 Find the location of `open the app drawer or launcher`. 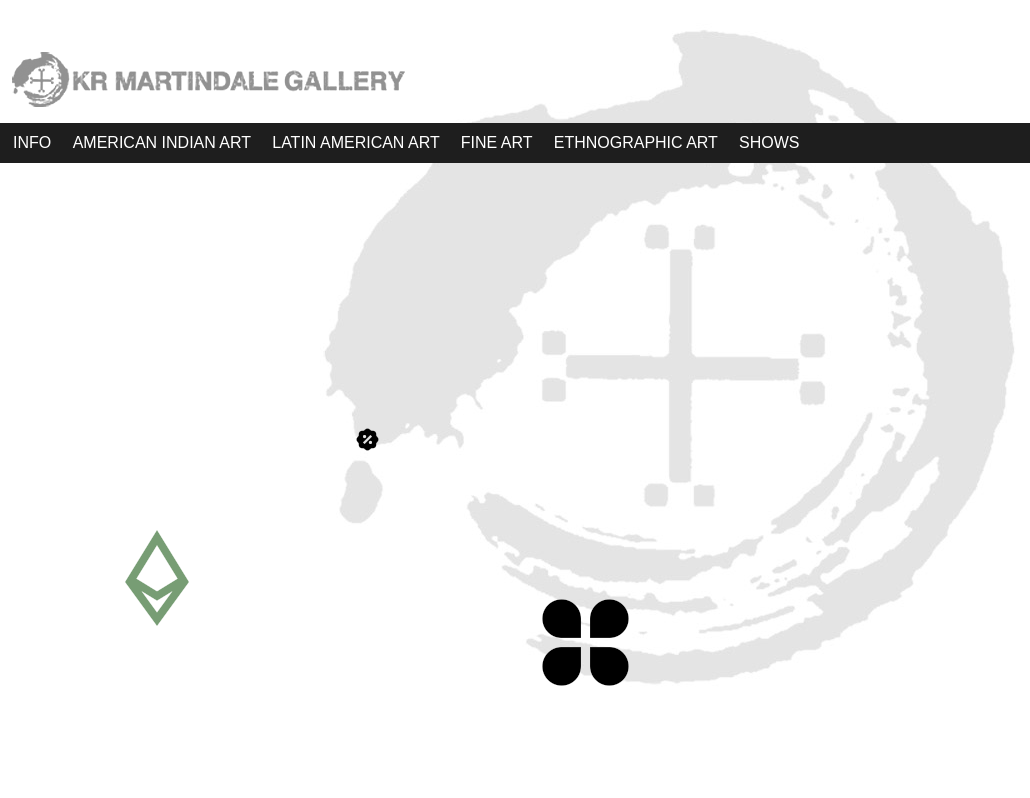

open the app drawer or launcher is located at coordinates (585, 642).